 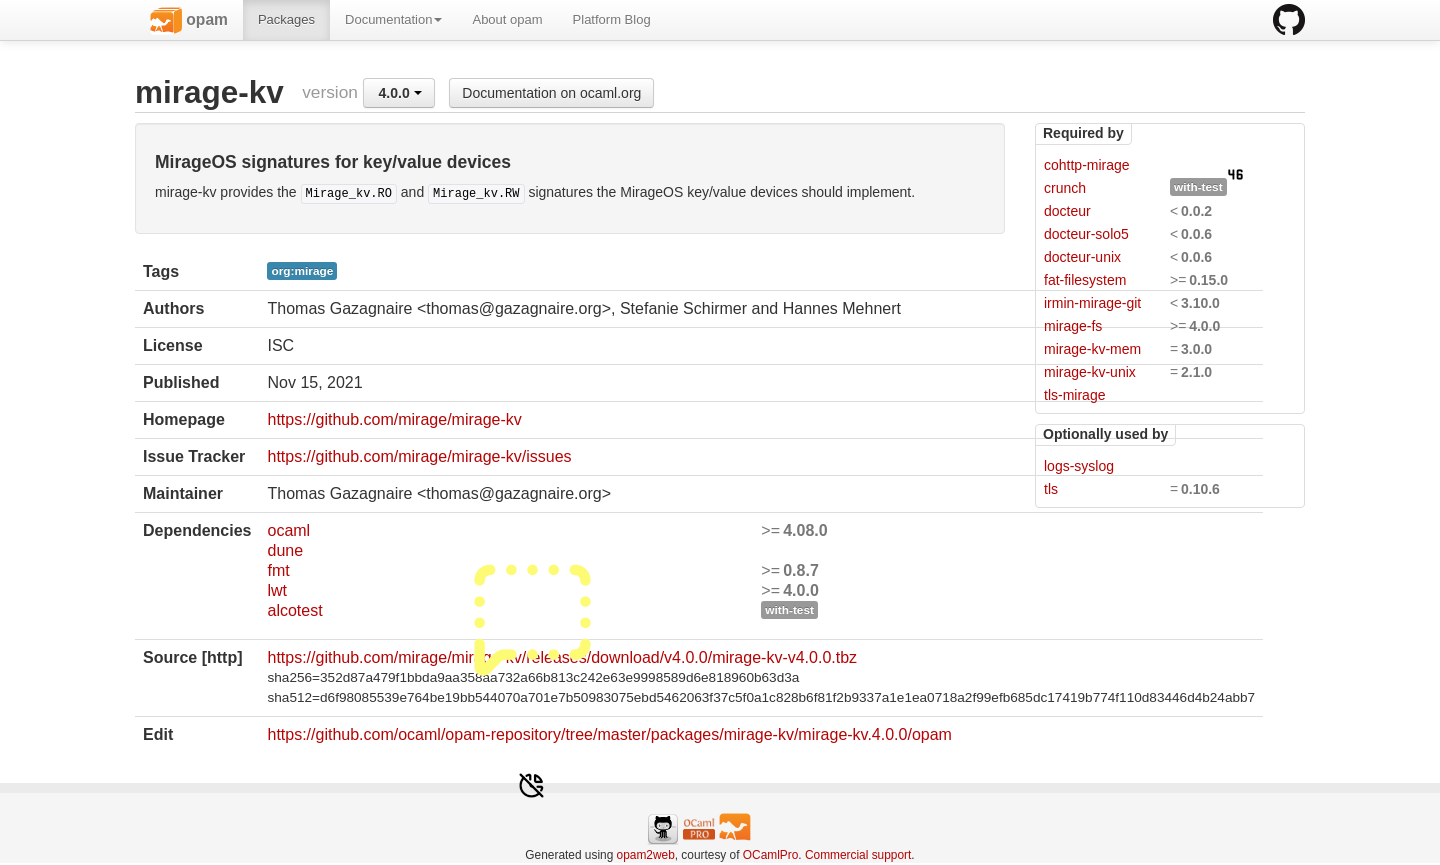 I want to click on displays the number 46 as a label or badge, so click(x=1235, y=174).